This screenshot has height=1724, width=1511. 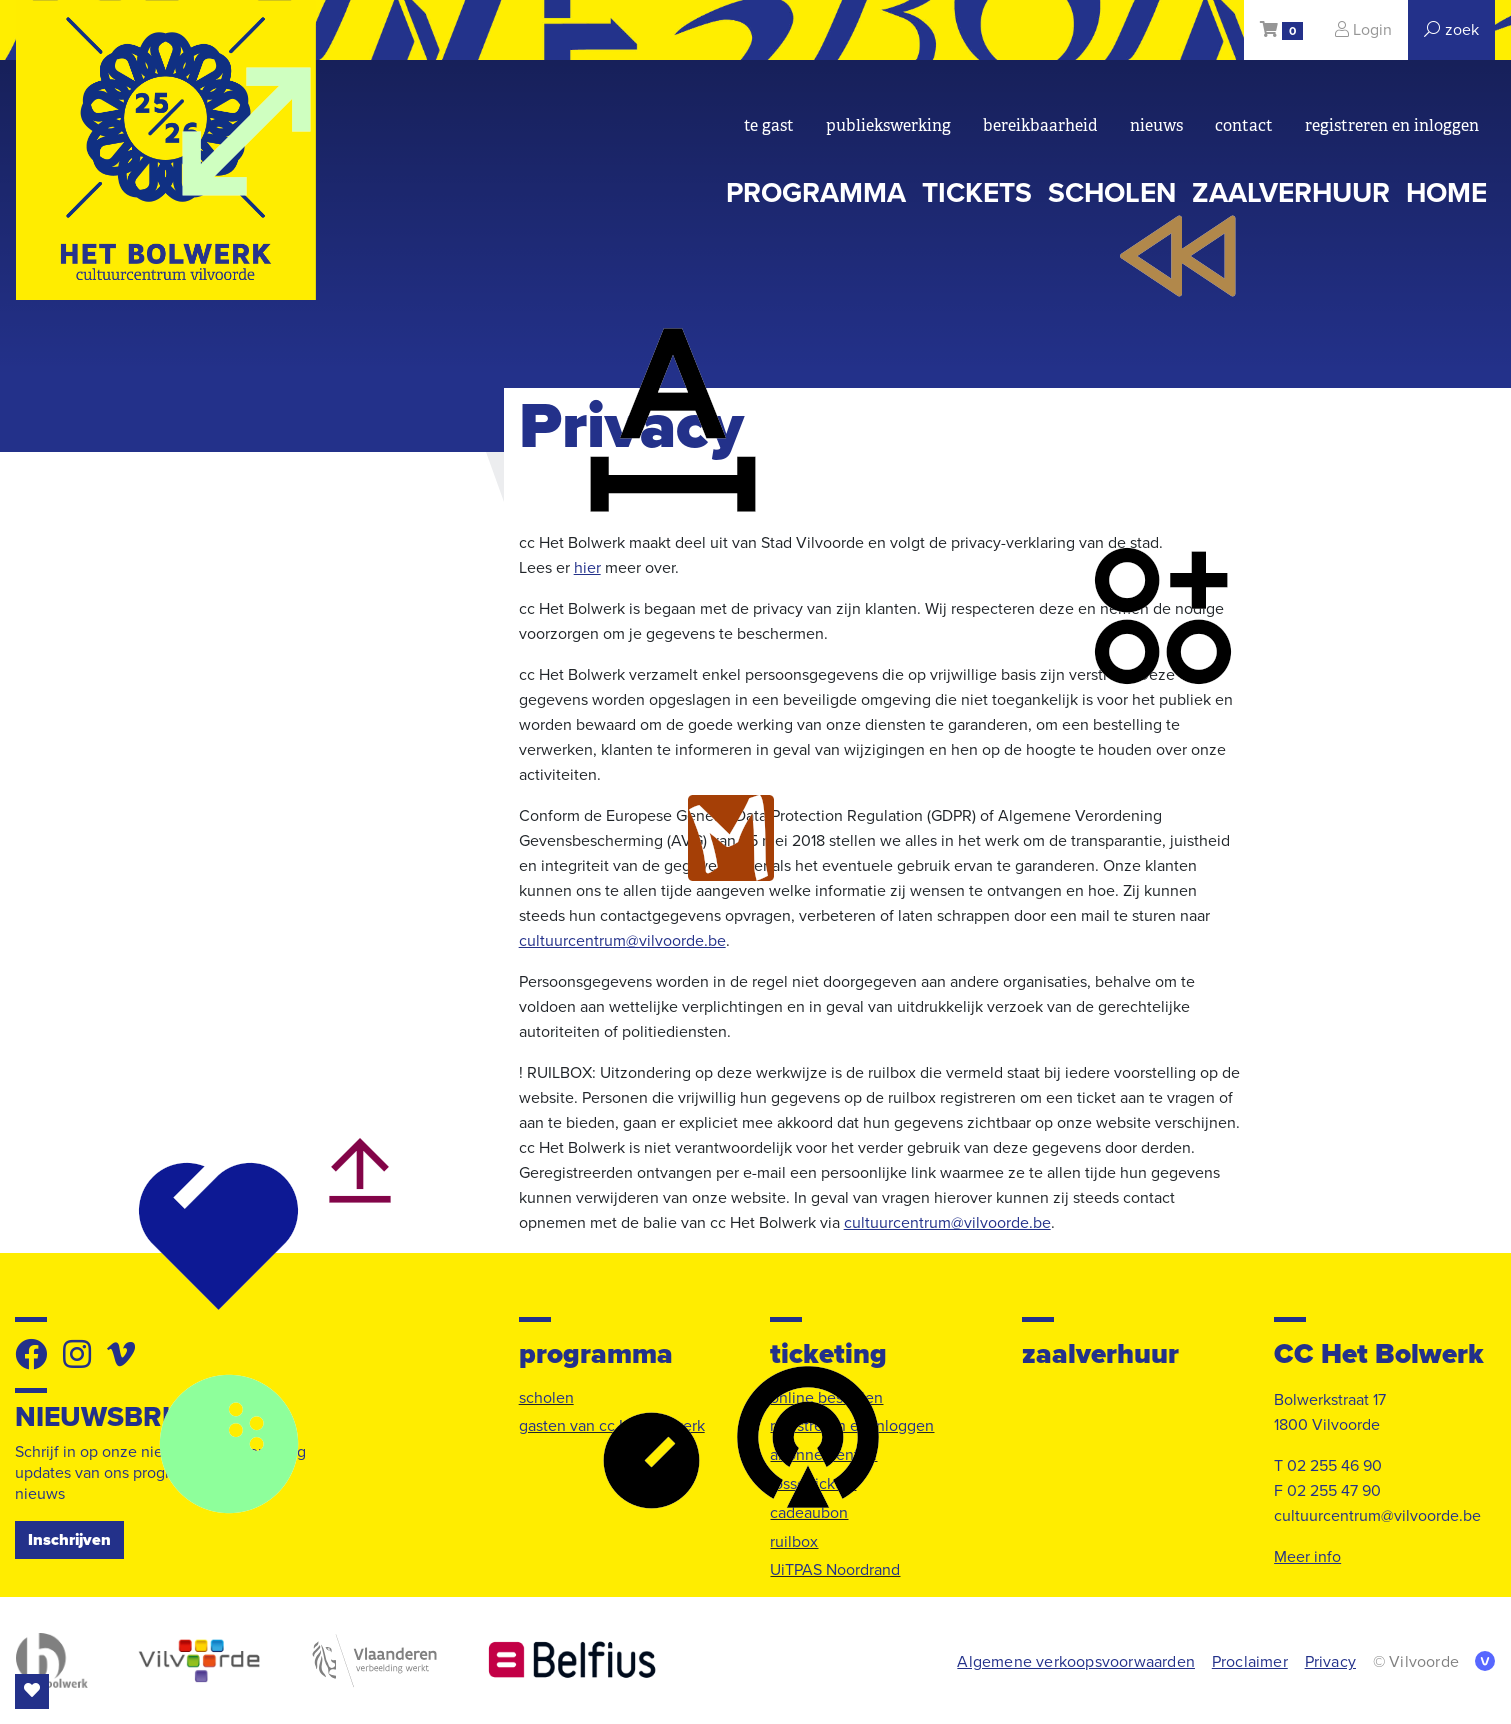 What do you see at coordinates (218, 1234) in the screenshot?
I see `add to favorites` at bounding box center [218, 1234].